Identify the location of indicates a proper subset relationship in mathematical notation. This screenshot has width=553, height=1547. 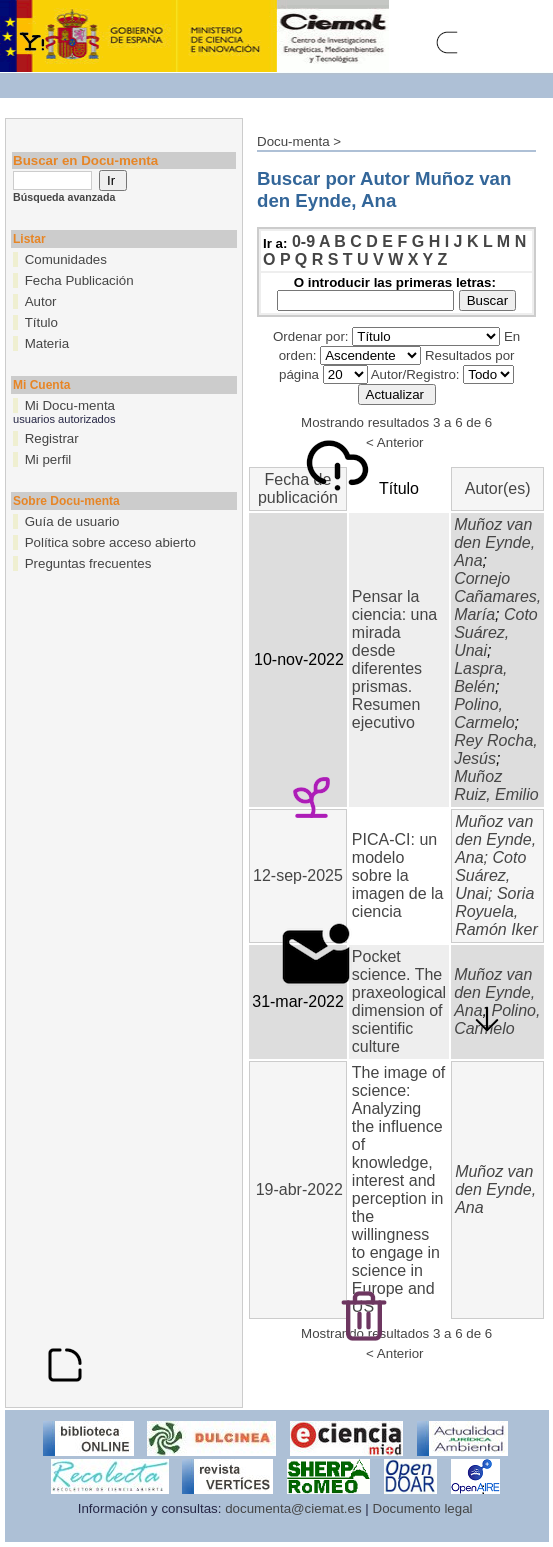
(447, 42).